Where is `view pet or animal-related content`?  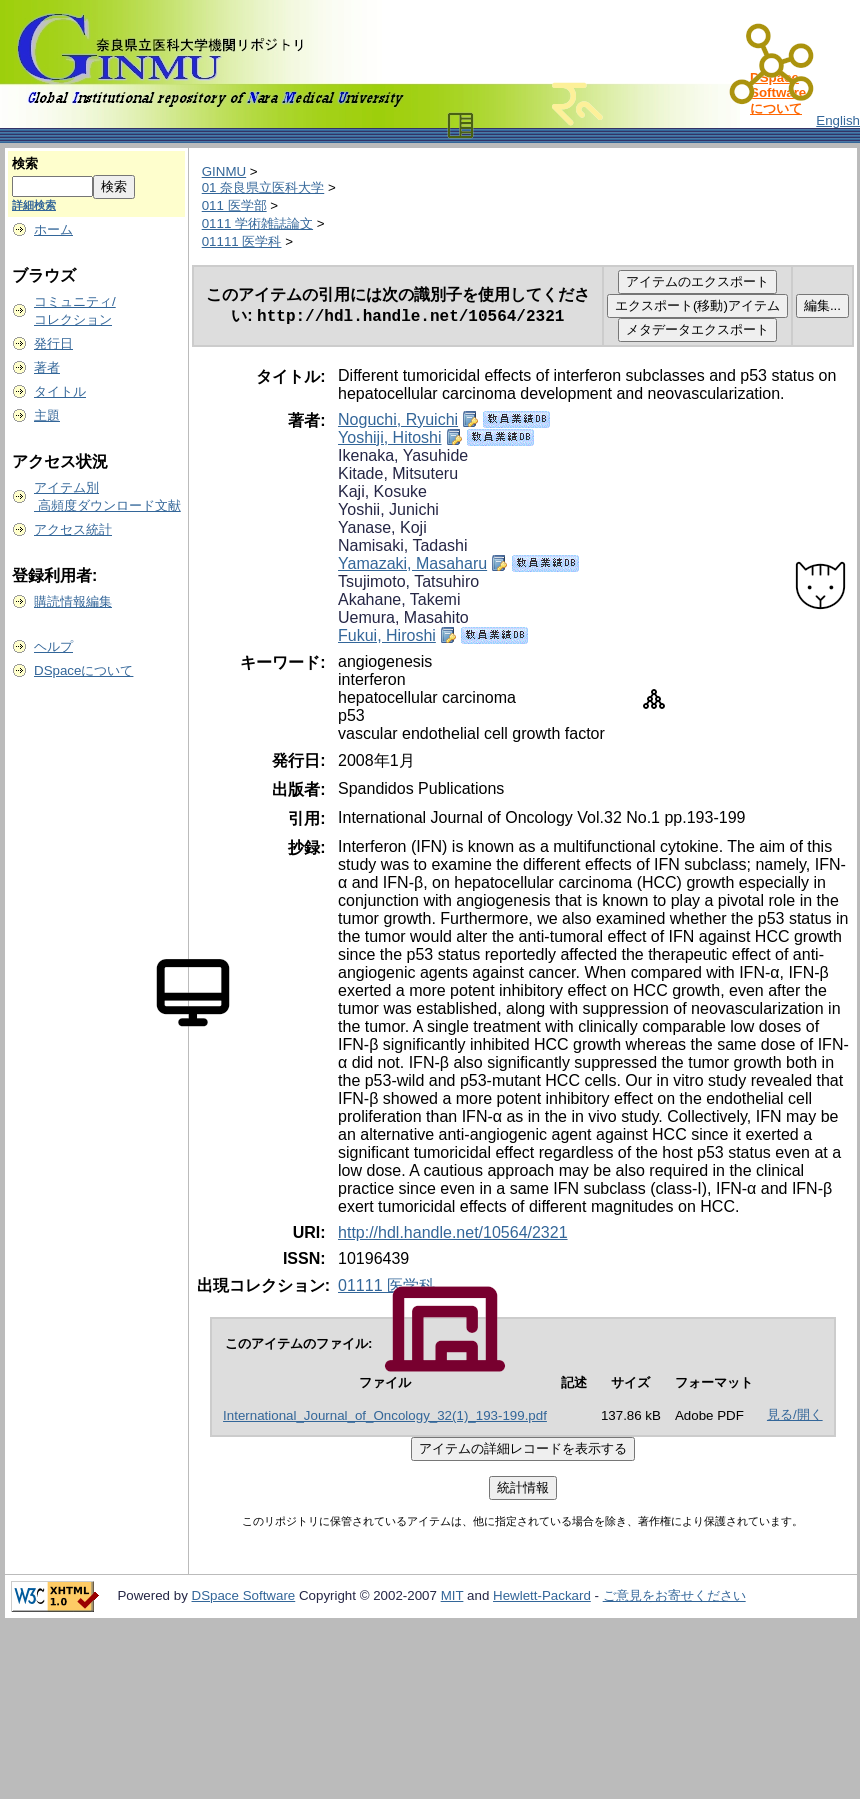
view pet or animal-related content is located at coordinates (820, 584).